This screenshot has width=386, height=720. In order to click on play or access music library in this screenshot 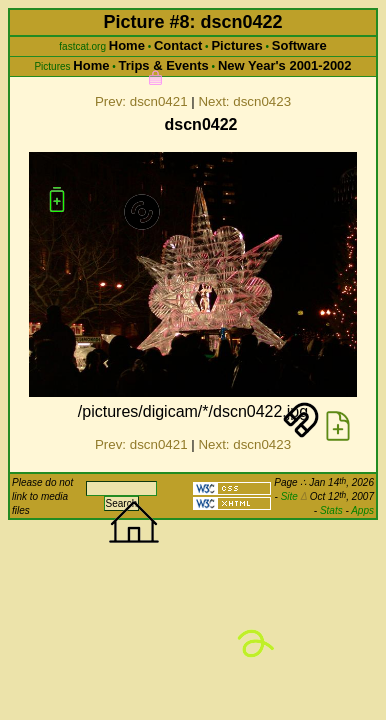, I will do `click(142, 212)`.